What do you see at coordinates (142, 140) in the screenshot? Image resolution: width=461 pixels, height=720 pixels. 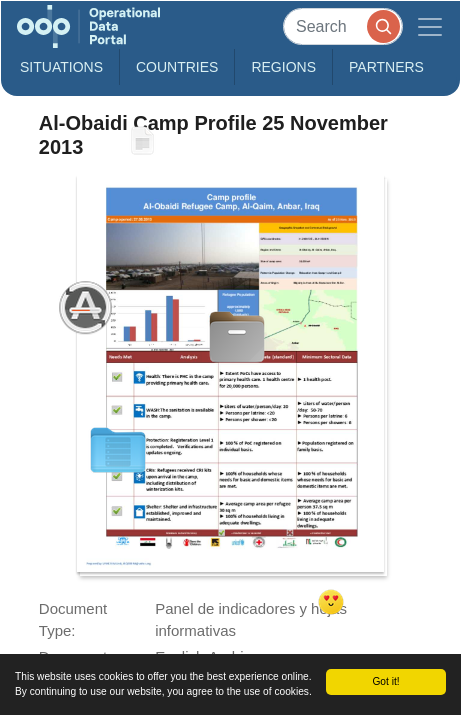 I see `a wine configuration or initialization file` at bounding box center [142, 140].